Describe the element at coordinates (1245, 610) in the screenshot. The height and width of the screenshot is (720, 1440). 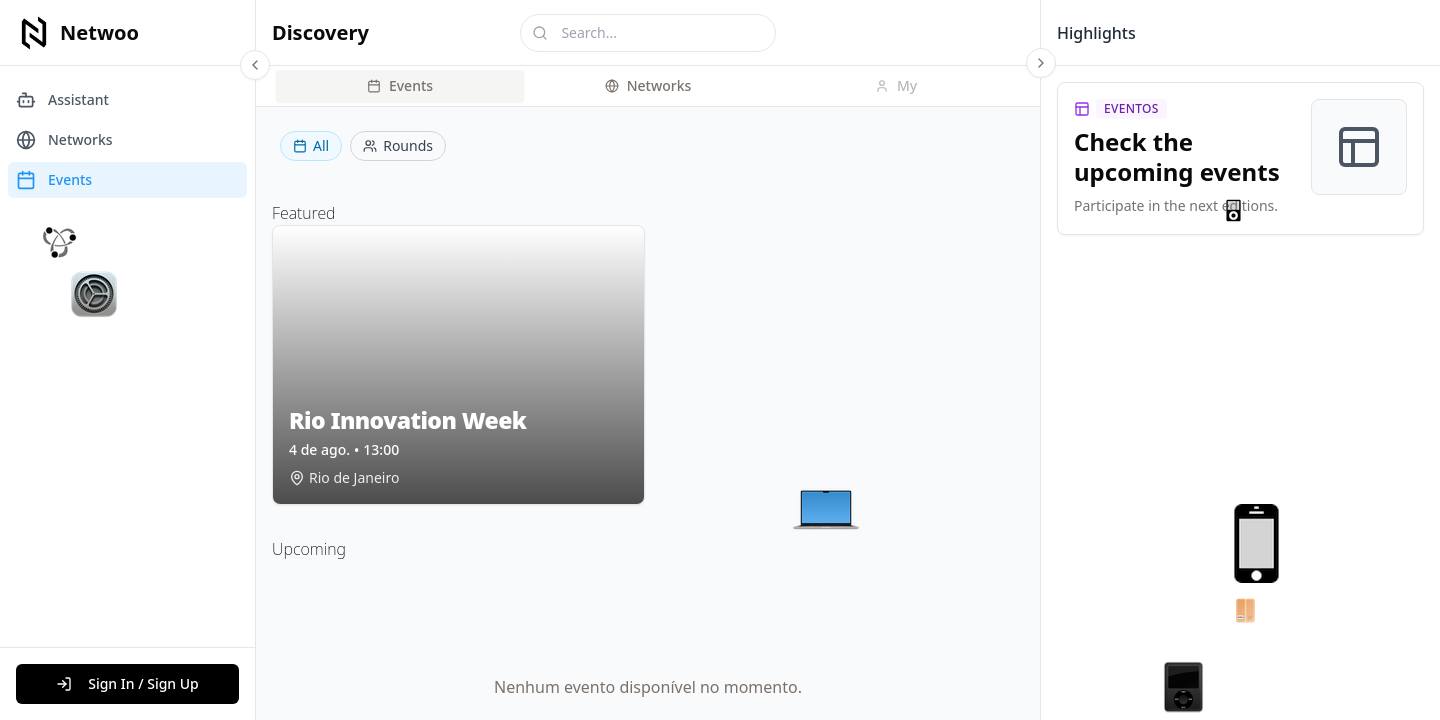
I see `open a compressed archive file` at that location.